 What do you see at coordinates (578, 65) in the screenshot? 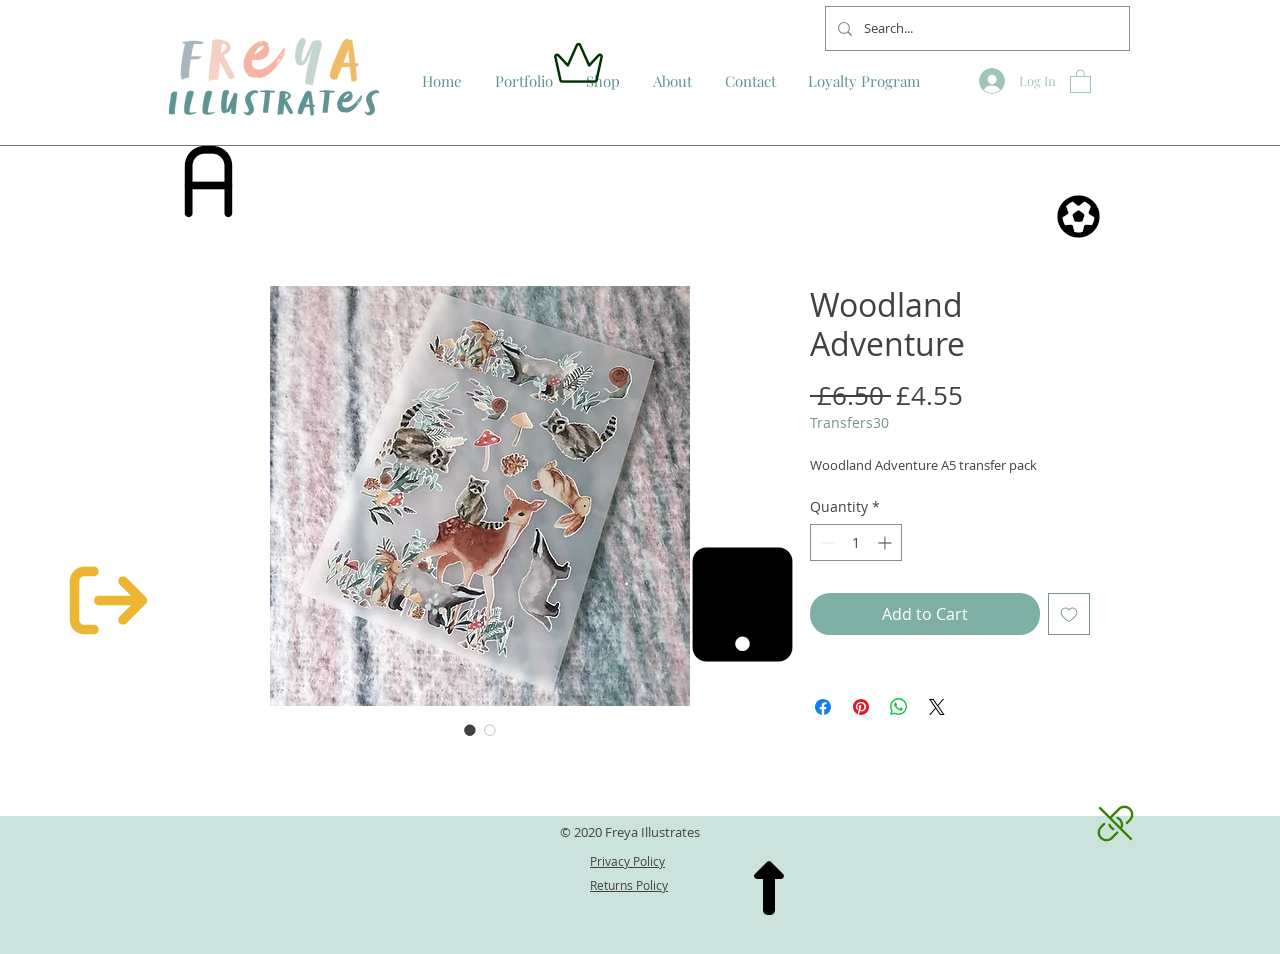
I see `indicates premium or VIP status` at bounding box center [578, 65].